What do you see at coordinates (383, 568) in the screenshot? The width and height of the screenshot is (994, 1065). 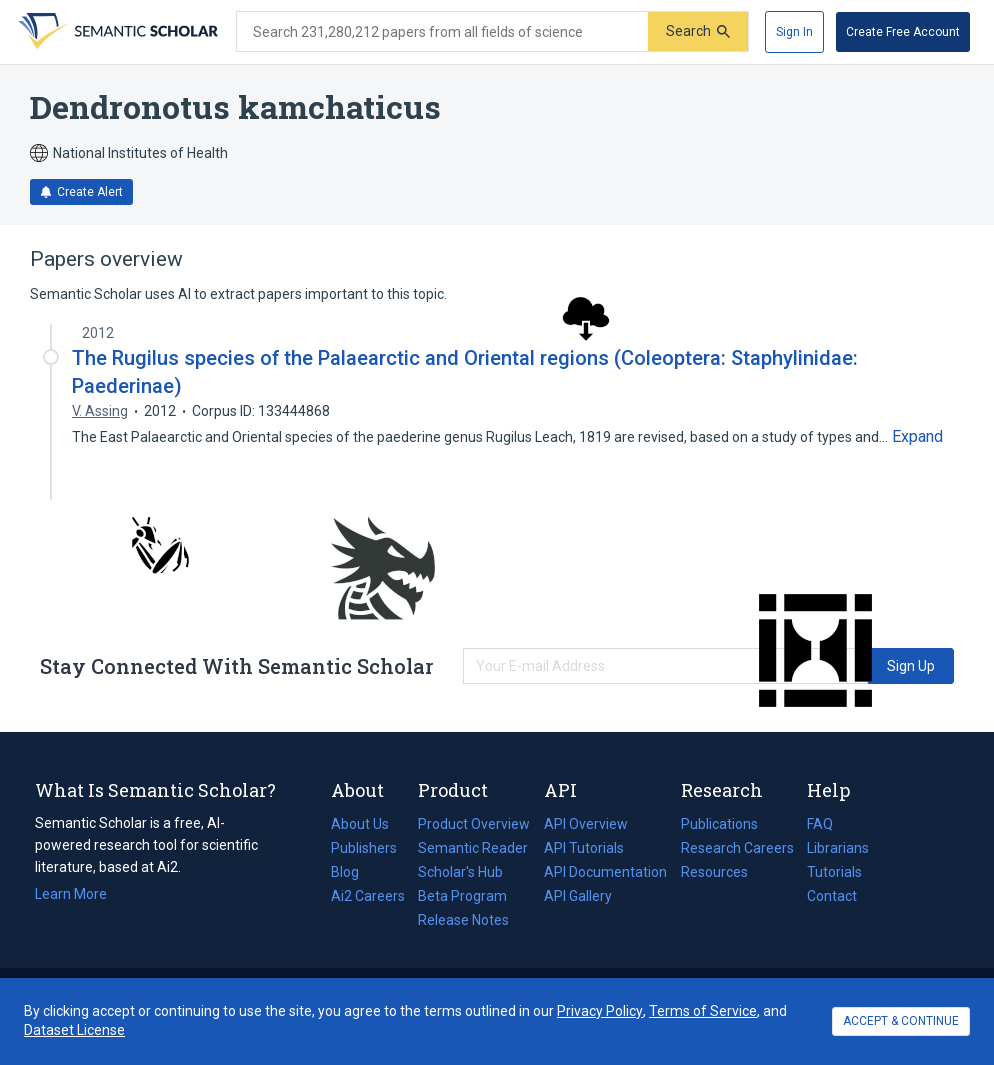 I see `access dragon or monster-related content` at bounding box center [383, 568].